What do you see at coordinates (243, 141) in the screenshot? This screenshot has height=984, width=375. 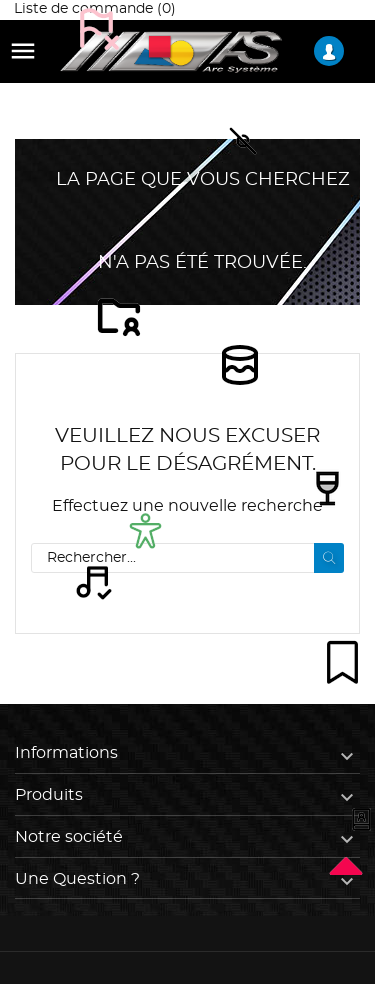 I see `disable location point or marker` at bounding box center [243, 141].